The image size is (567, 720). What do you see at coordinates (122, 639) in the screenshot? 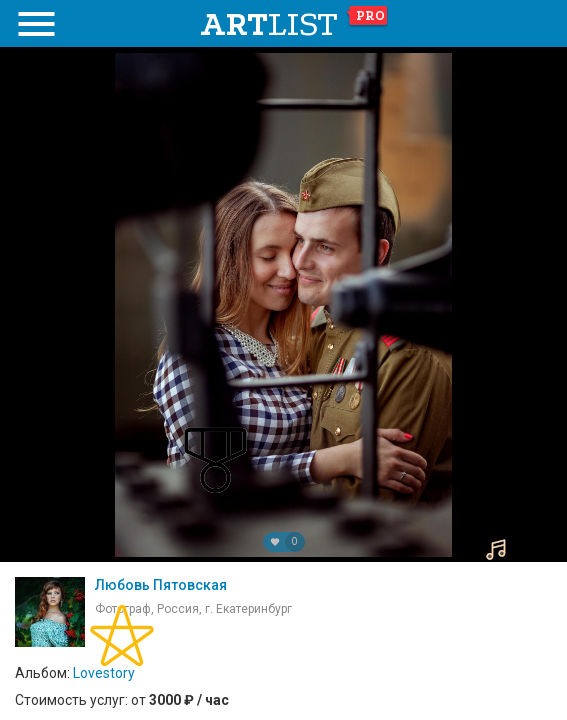
I see `select occult or mystical category` at bounding box center [122, 639].